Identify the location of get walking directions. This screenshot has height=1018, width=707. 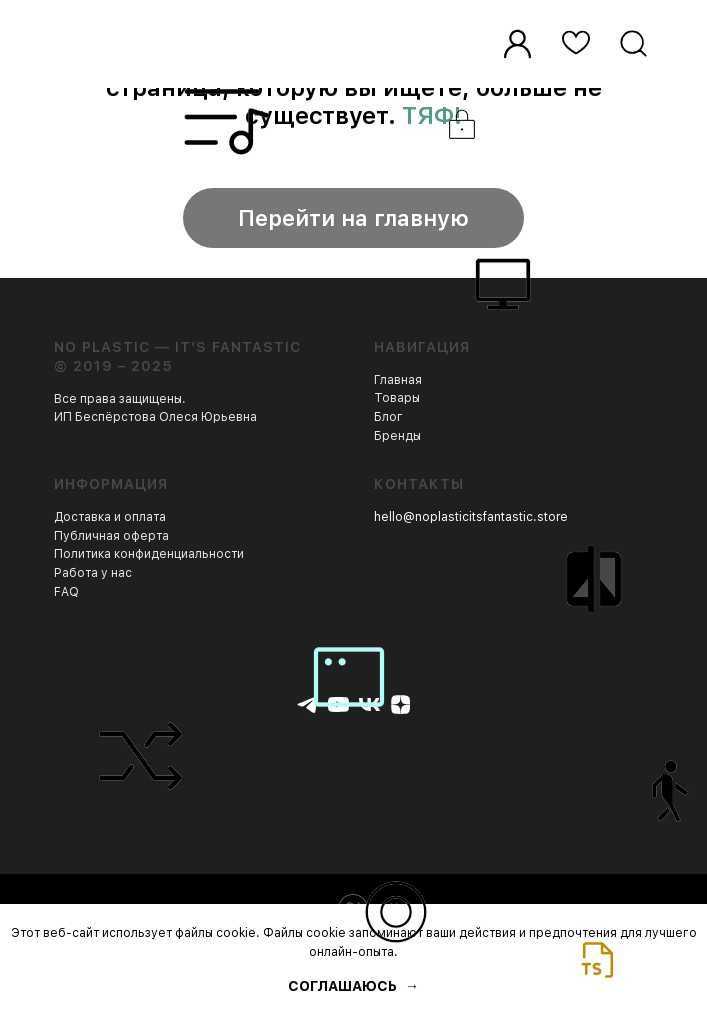
(670, 790).